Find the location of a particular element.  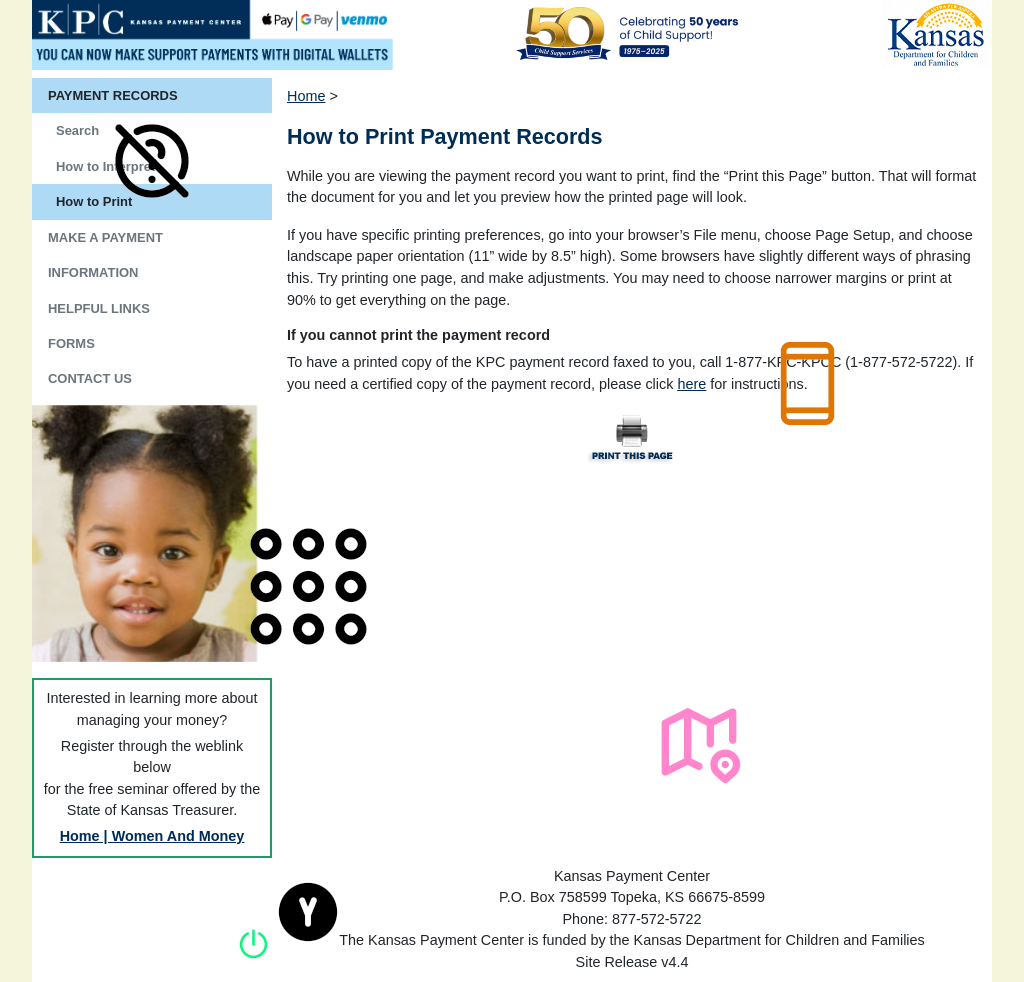

switch to mobile view is located at coordinates (807, 383).